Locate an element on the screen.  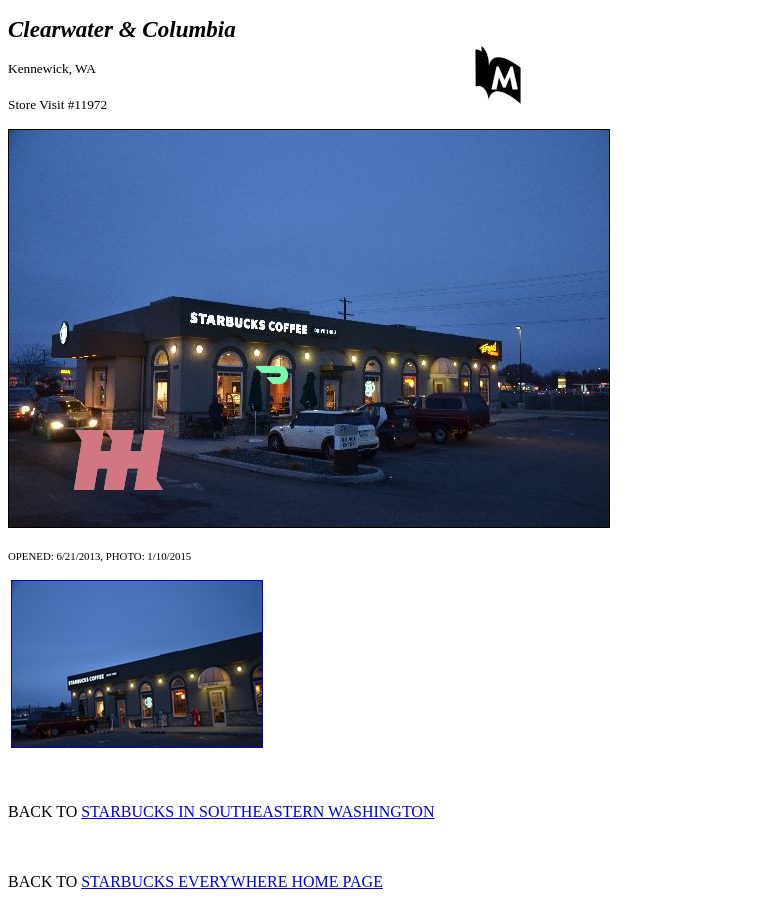
open the DoorDash app is located at coordinates (272, 375).